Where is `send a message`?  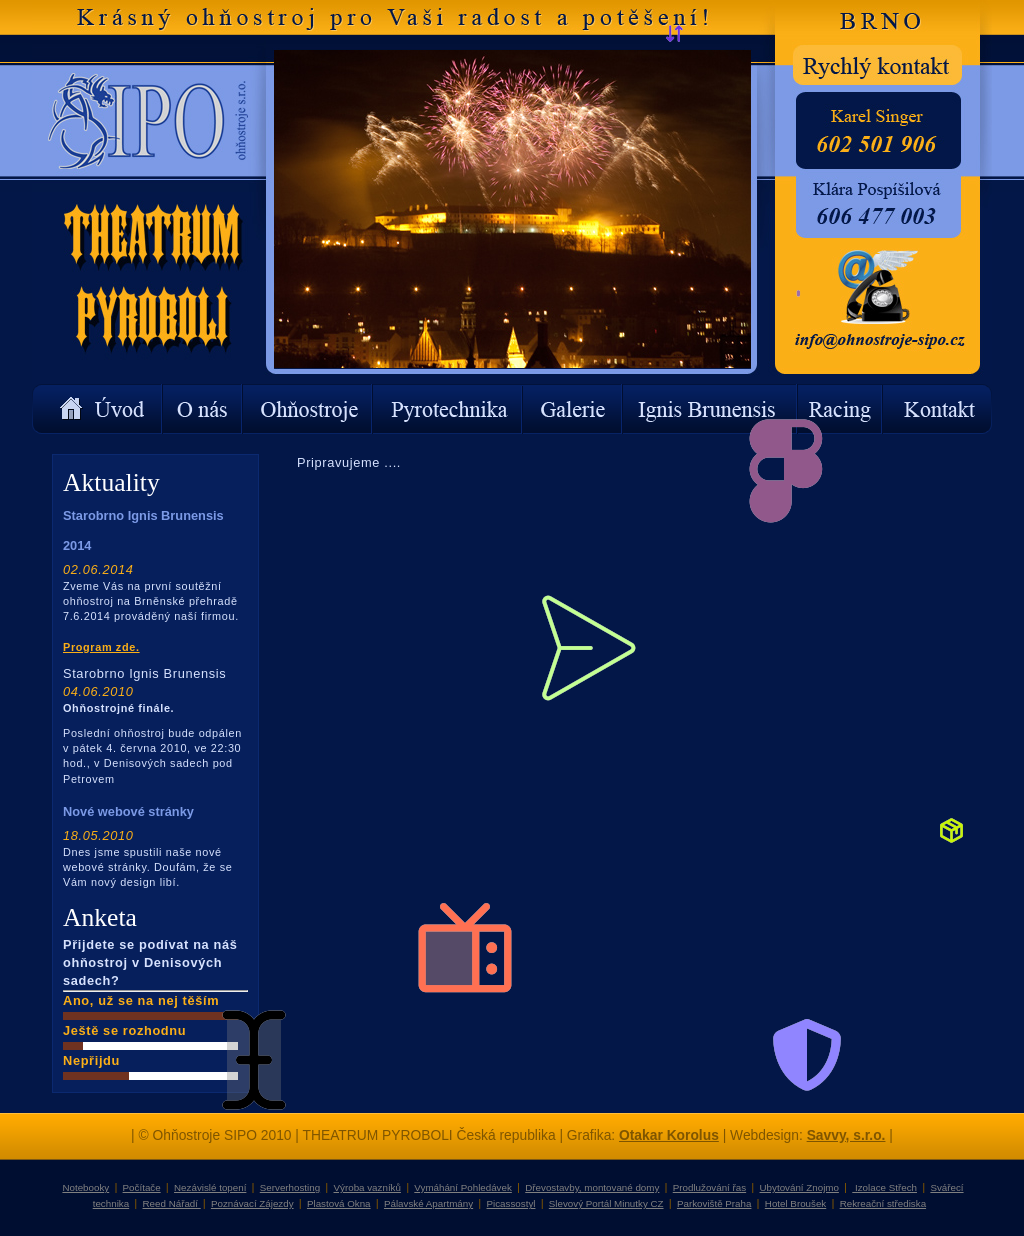
send a message is located at coordinates (583, 648).